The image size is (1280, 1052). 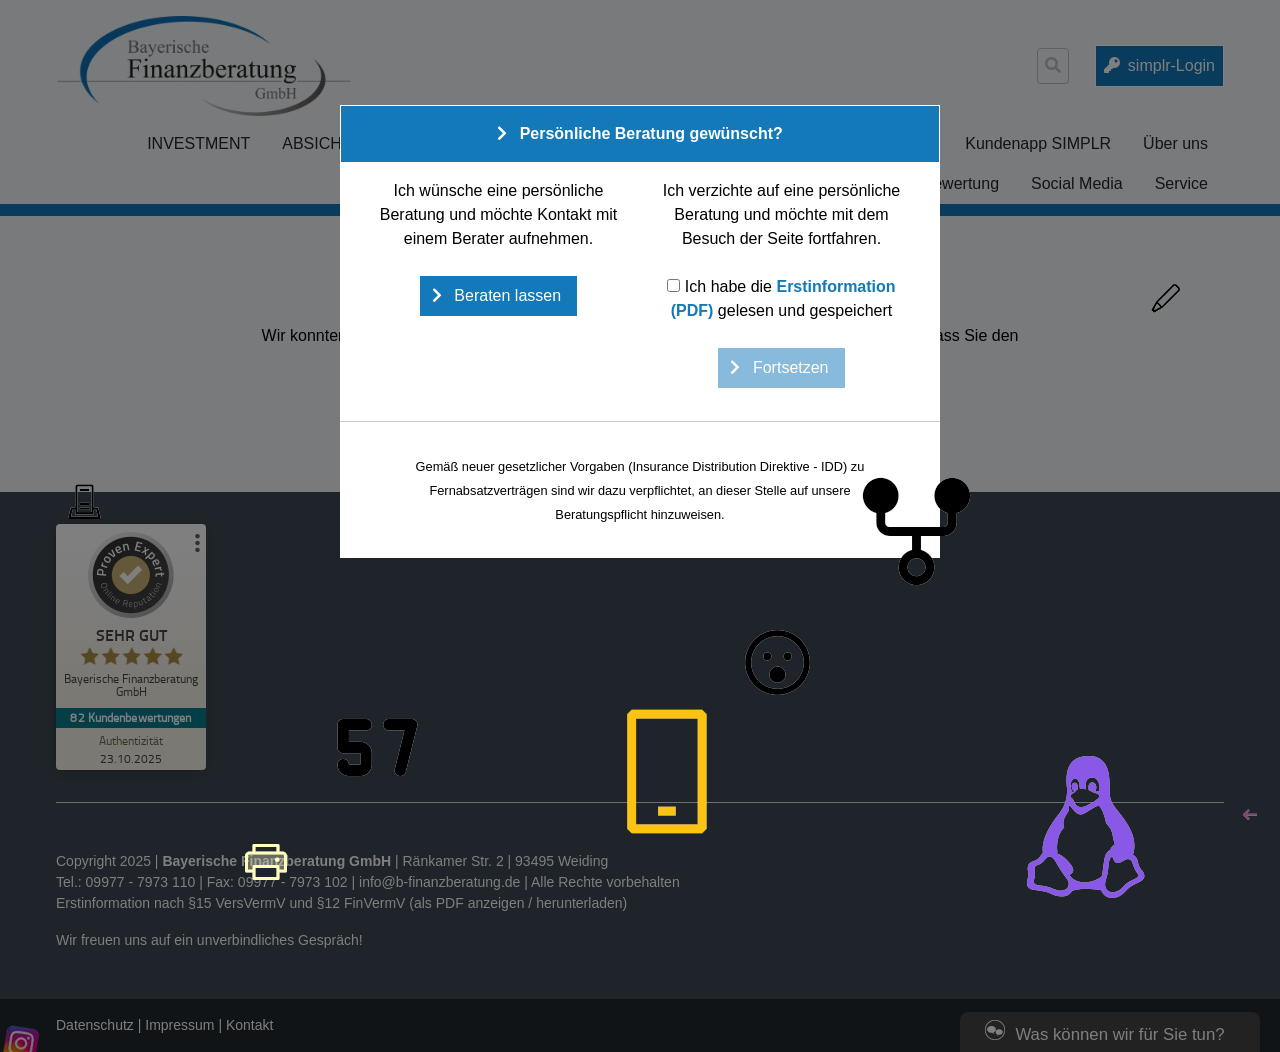 I want to click on indicates a surprise or unexpected event notification, so click(x=777, y=662).